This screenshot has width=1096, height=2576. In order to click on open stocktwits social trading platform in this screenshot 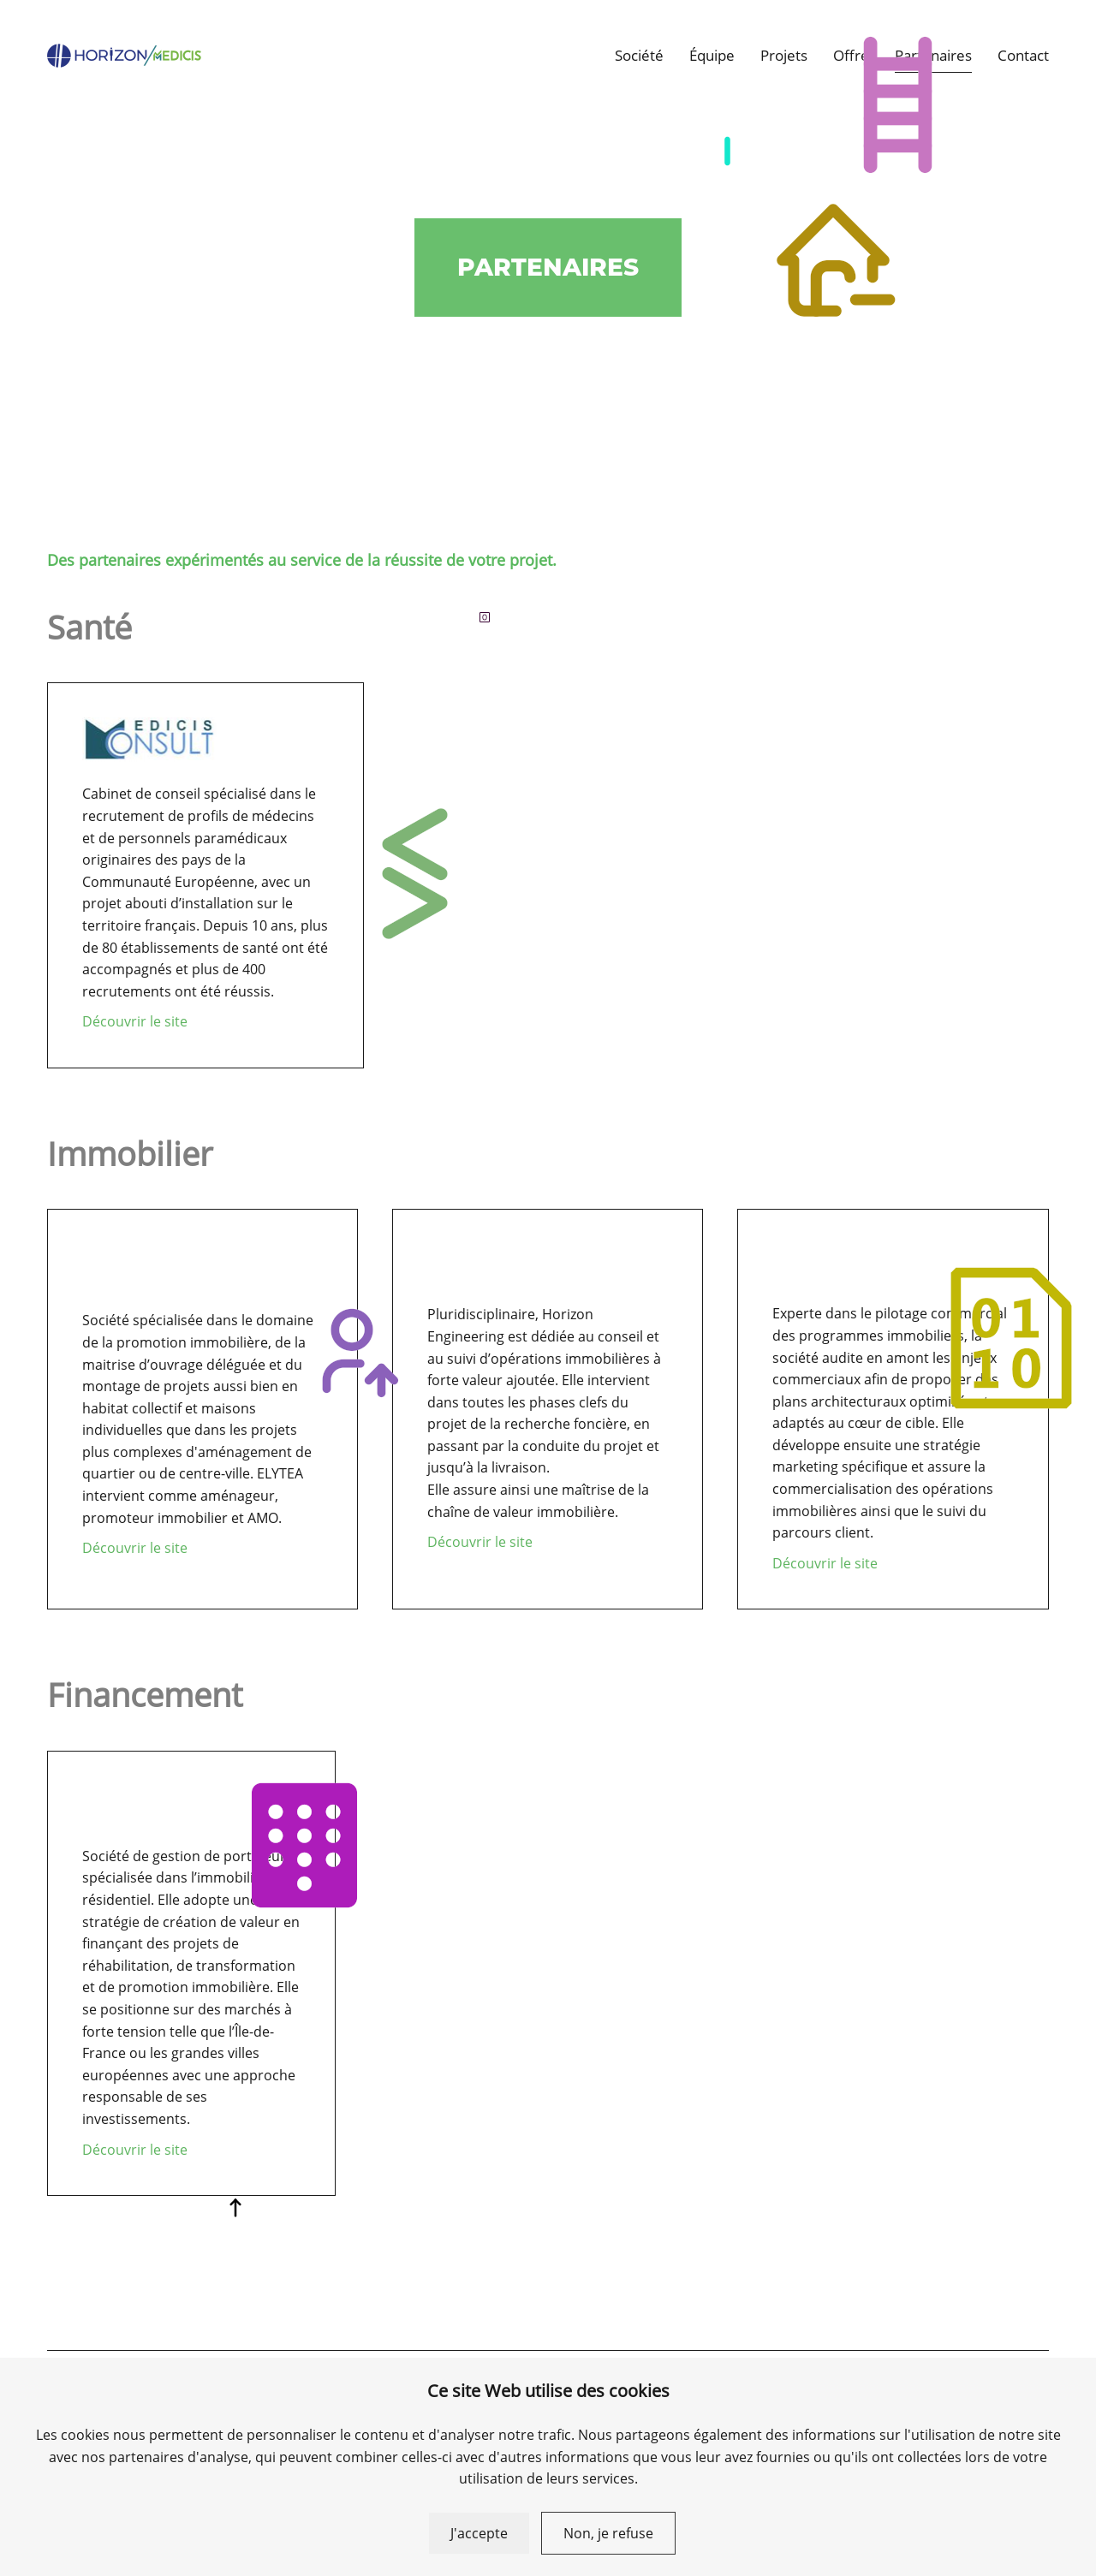, I will do `click(414, 873)`.